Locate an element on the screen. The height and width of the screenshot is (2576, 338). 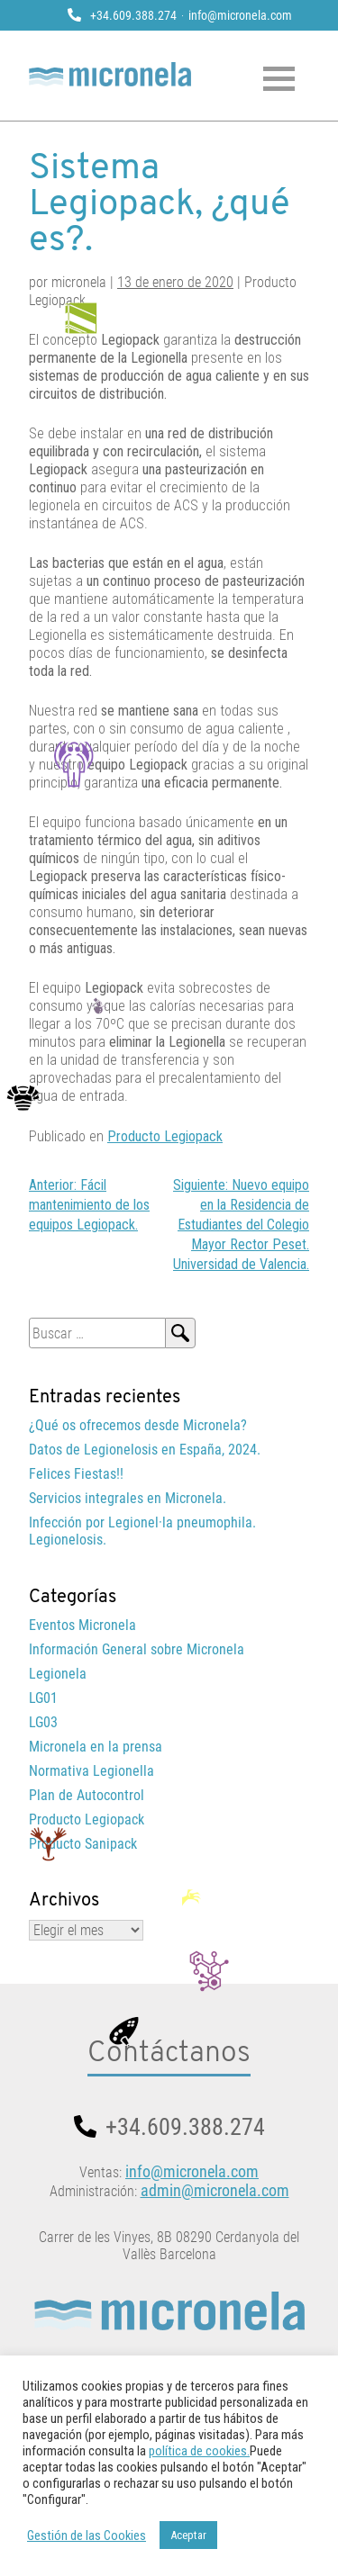
equip body armor is located at coordinates (23, 1097).